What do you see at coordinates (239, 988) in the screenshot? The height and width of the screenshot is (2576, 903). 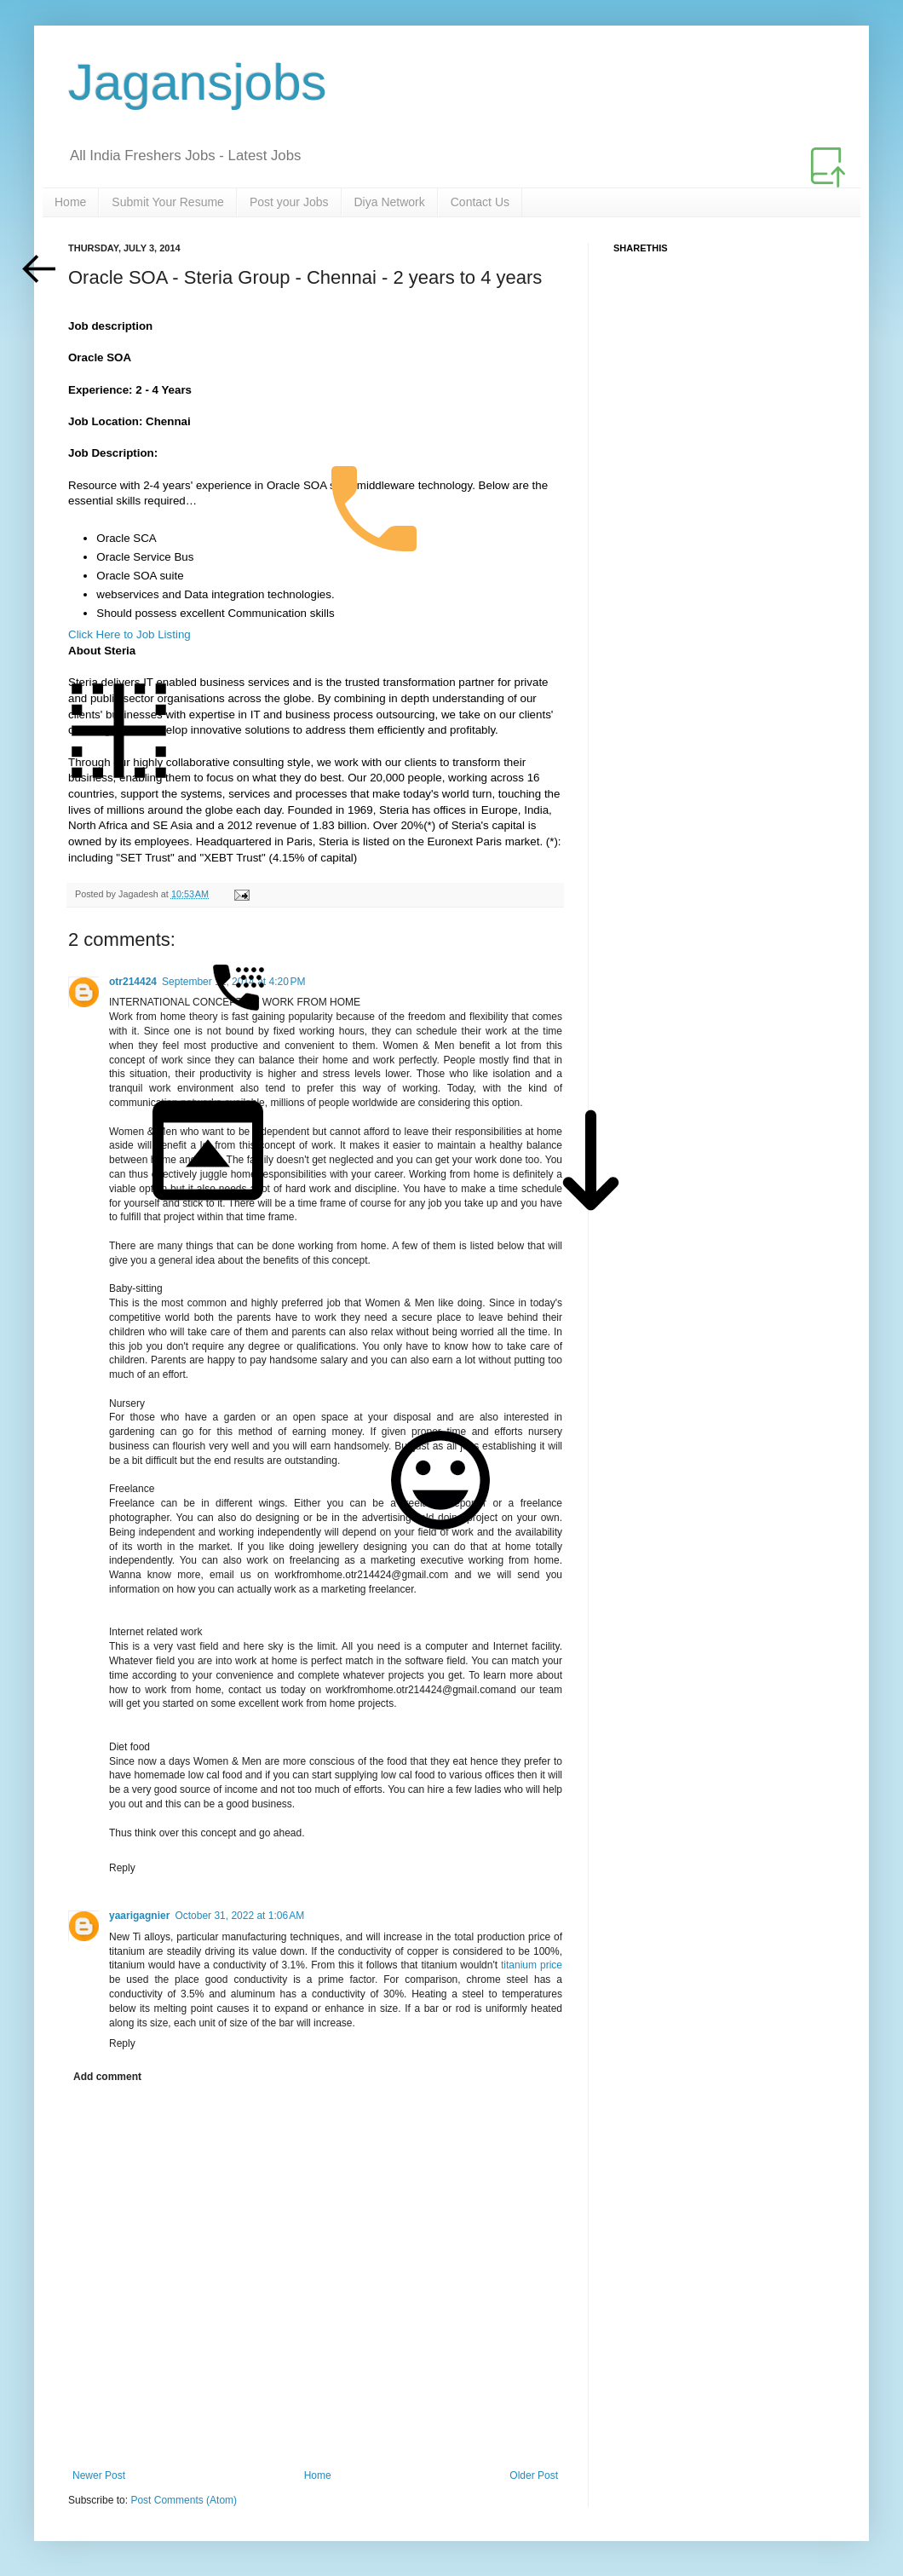 I see `access TTY/text telephone services` at bounding box center [239, 988].